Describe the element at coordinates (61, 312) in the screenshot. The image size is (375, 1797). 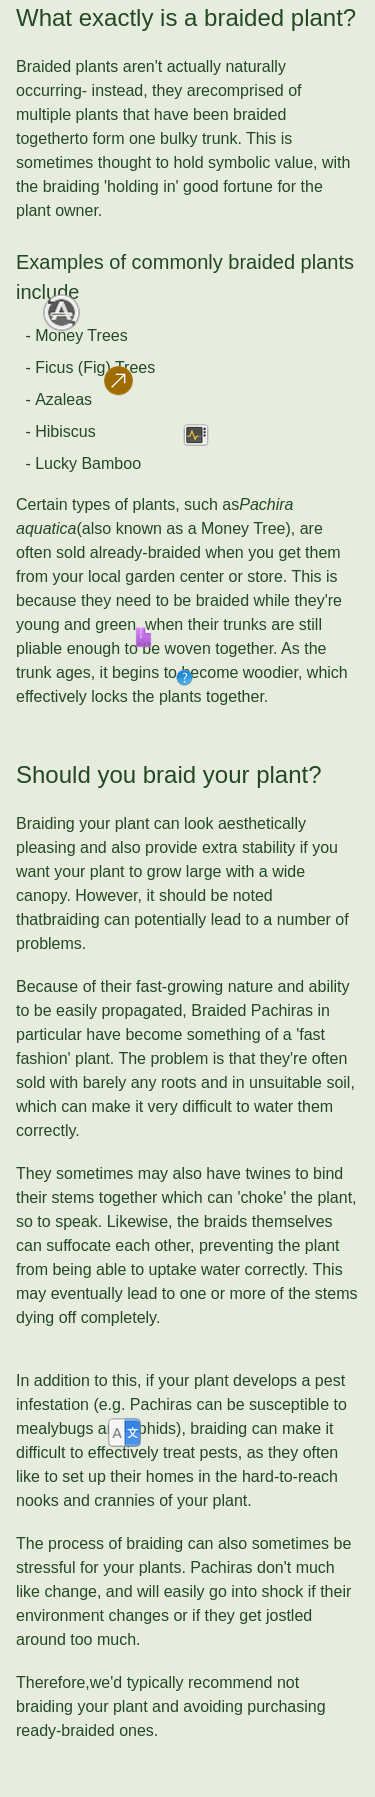
I see `check for available software updates` at that location.